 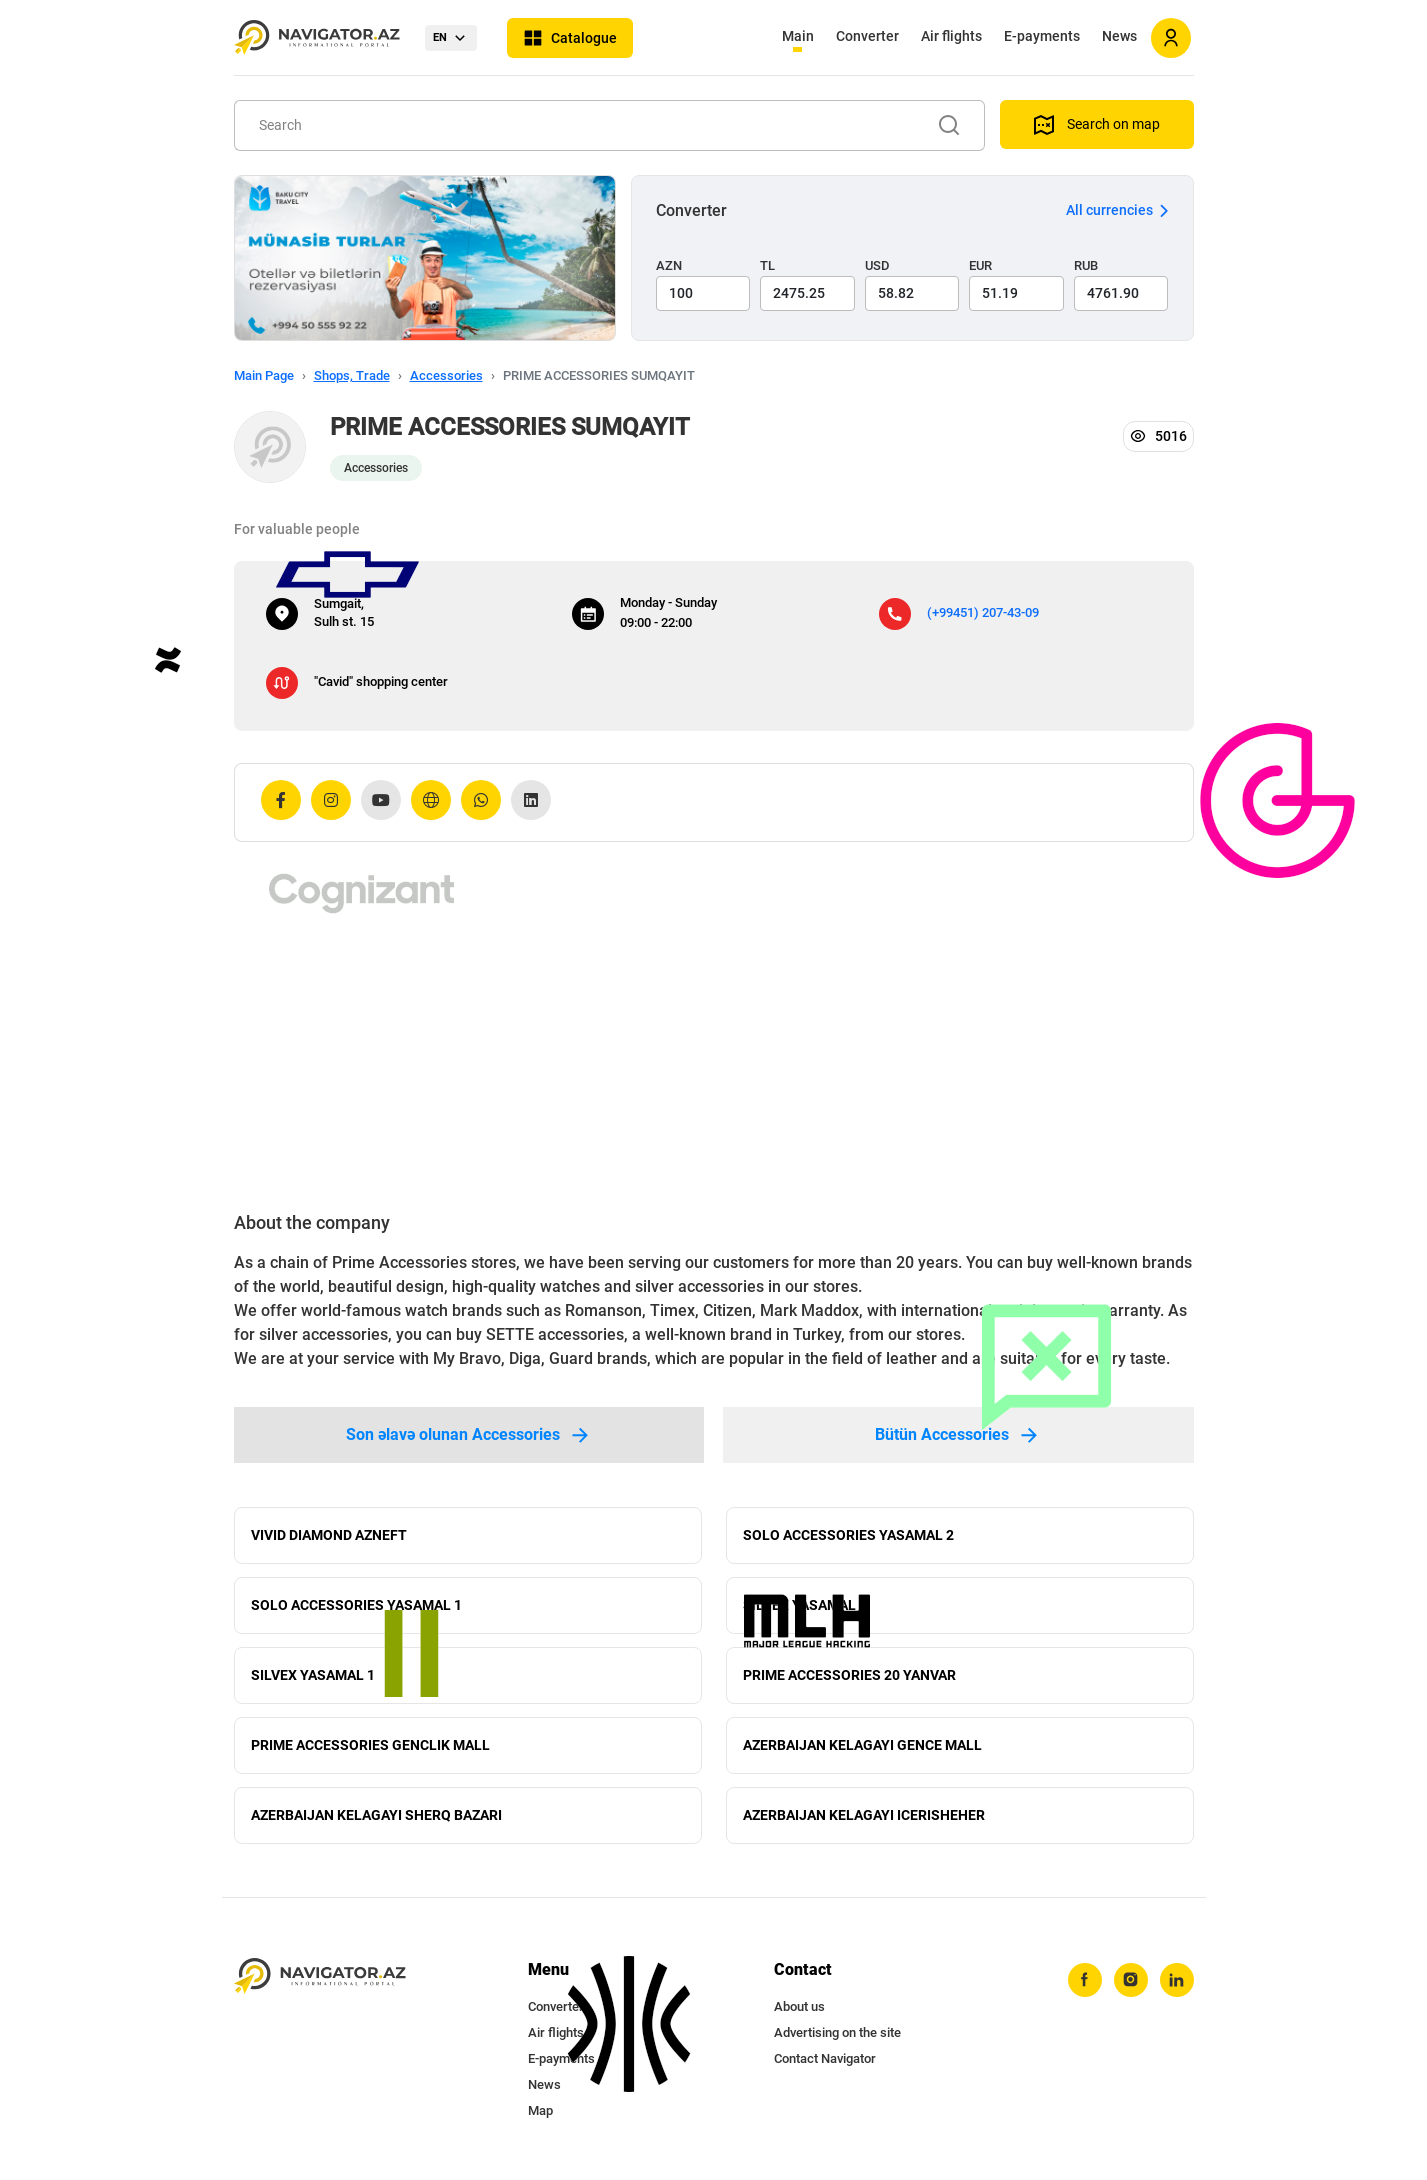 I want to click on talos logo, so click(x=629, y=2024).